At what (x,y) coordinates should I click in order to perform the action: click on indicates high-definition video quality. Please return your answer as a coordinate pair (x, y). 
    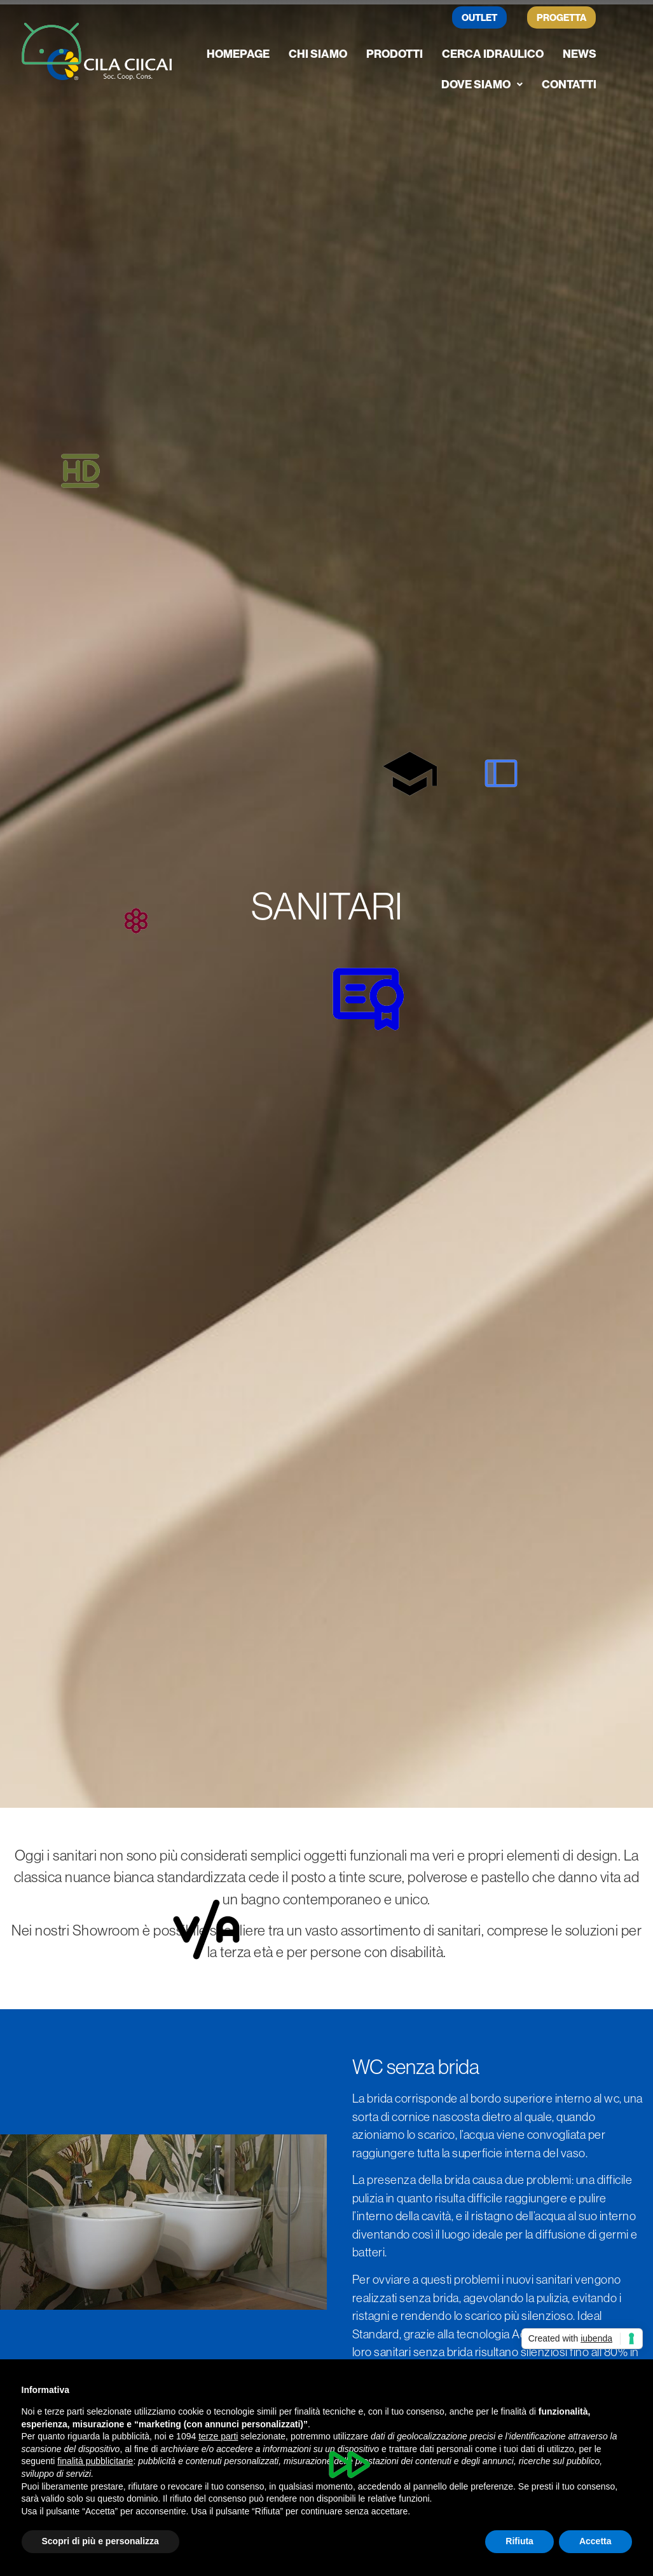
    Looking at the image, I should click on (80, 471).